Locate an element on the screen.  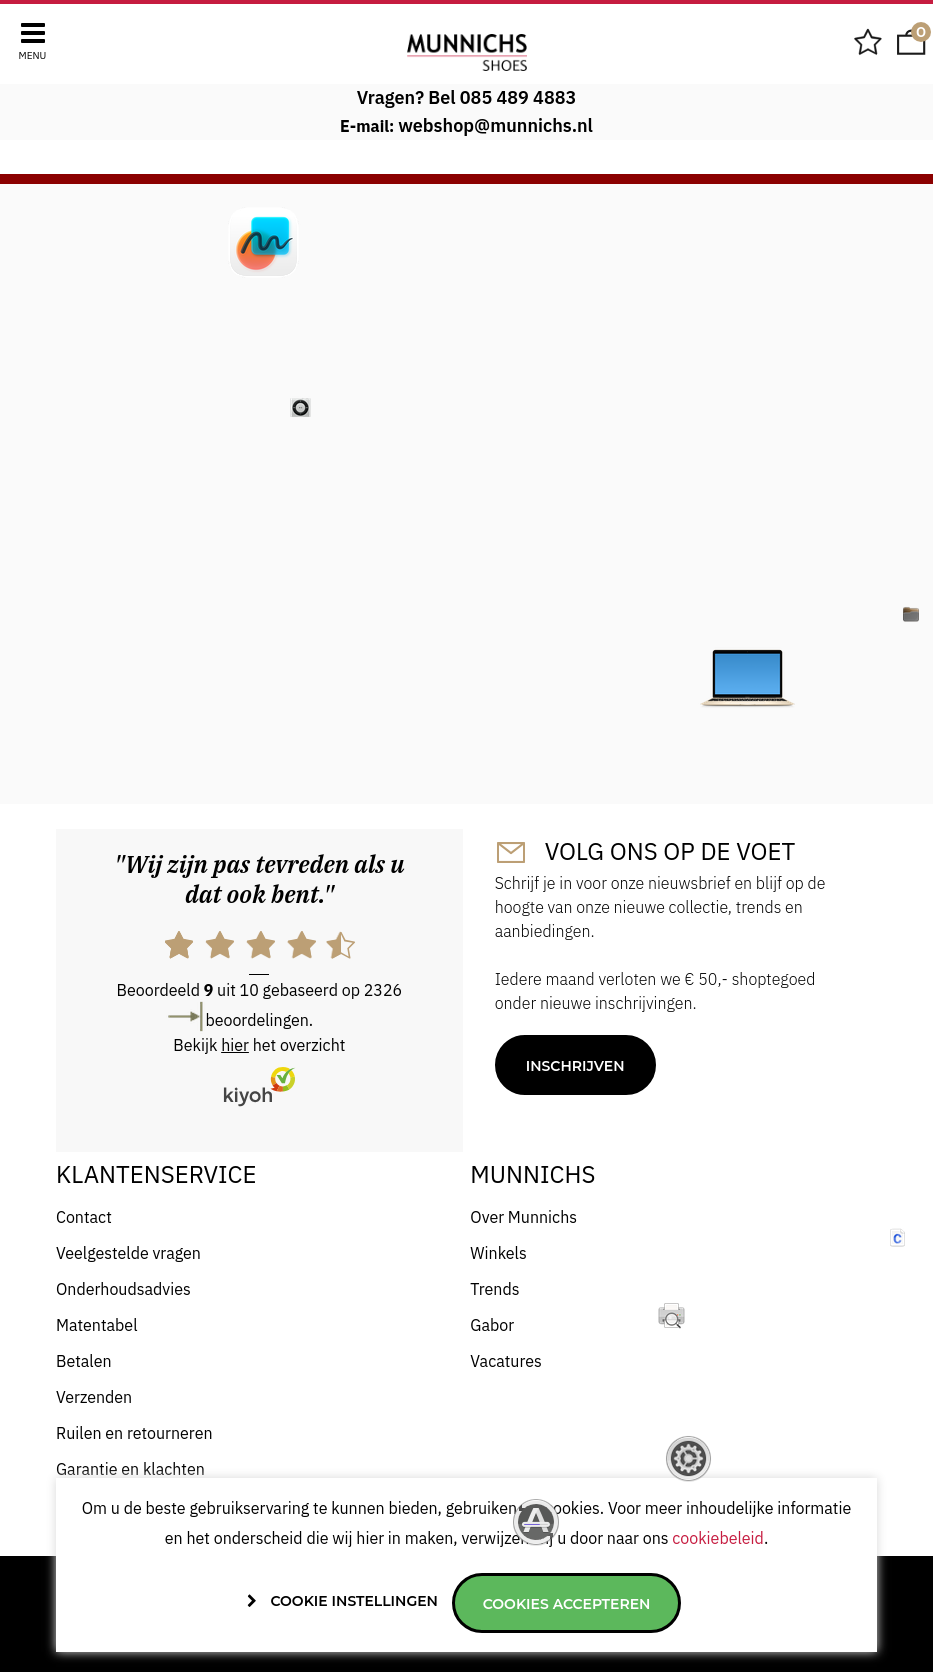
preview document before printing is located at coordinates (671, 1315).